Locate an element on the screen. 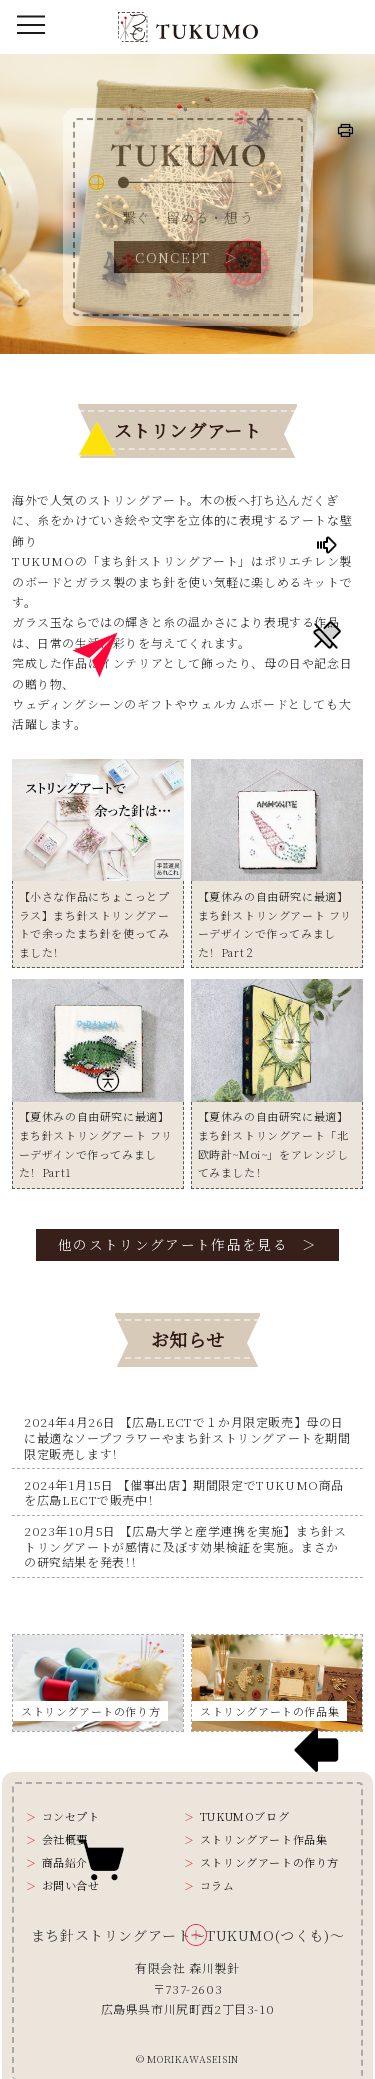  access globe or world view is located at coordinates (96, 182).